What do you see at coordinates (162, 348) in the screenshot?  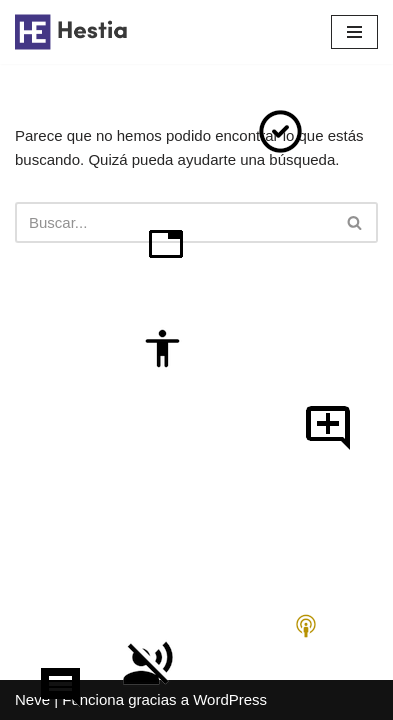 I see `access accessibility settings` at bounding box center [162, 348].